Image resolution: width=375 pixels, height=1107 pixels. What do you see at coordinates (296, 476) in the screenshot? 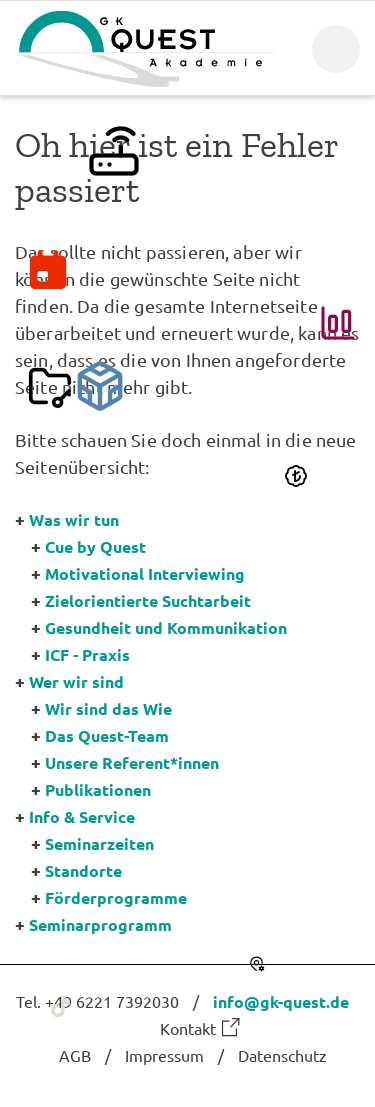
I see `indicates turkish lira currency or payment option` at bounding box center [296, 476].